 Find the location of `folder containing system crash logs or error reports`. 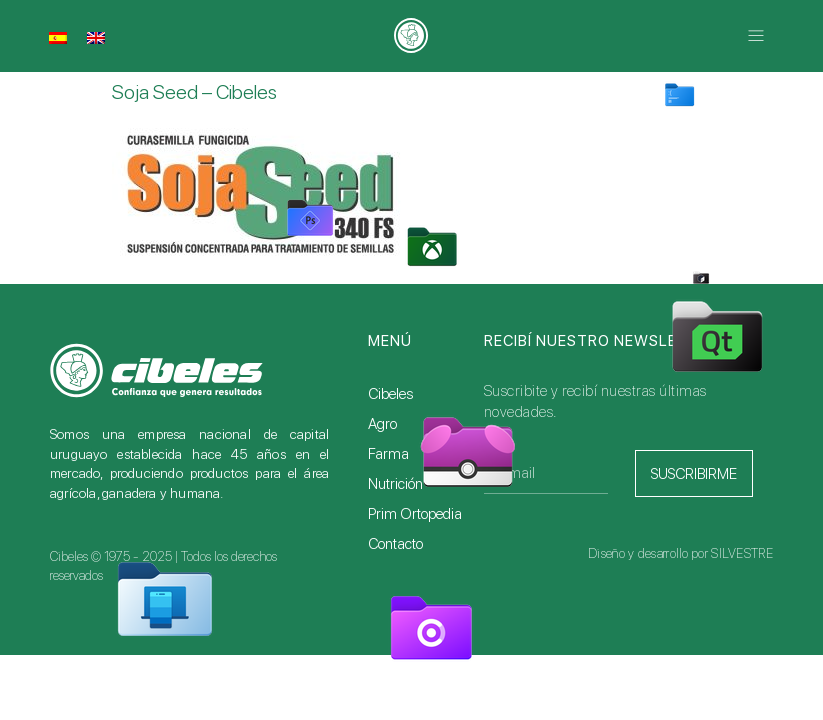

folder containing system crash logs or error reports is located at coordinates (679, 95).